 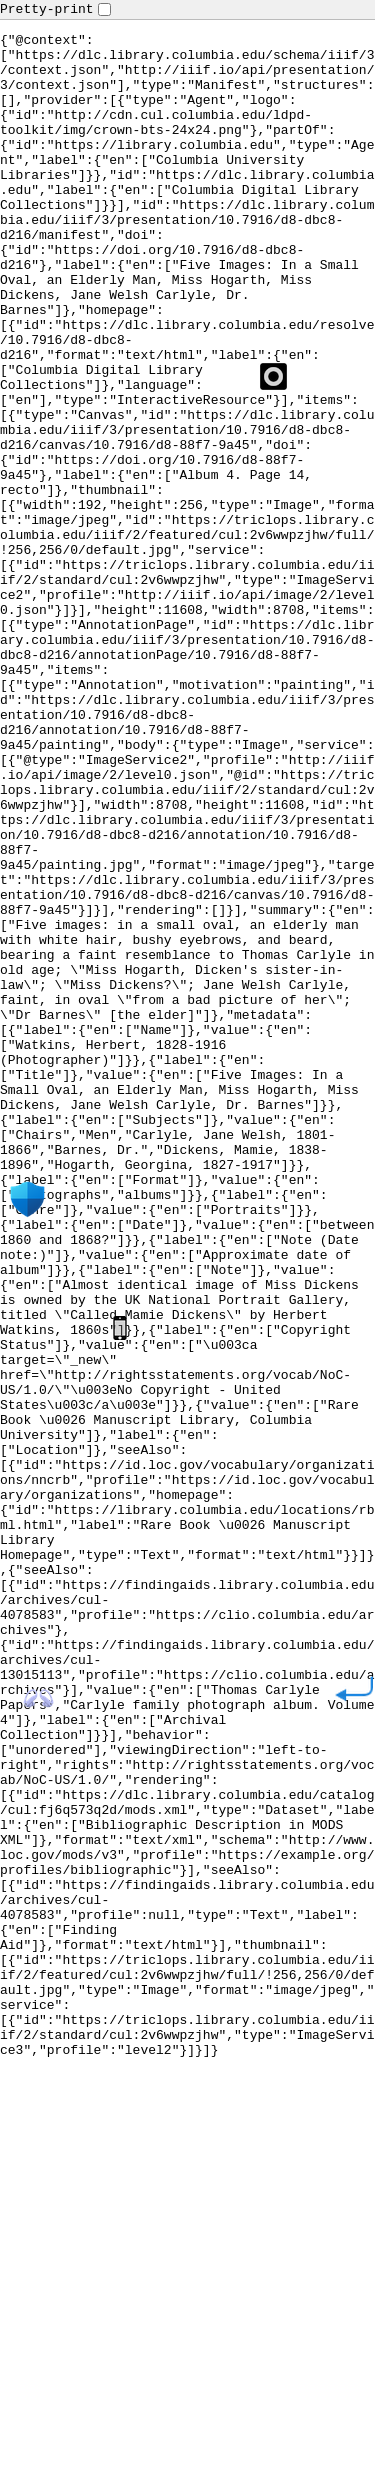 What do you see at coordinates (353, 1686) in the screenshot?
I see `reply to an email message` at bounding box center [353, 1686].